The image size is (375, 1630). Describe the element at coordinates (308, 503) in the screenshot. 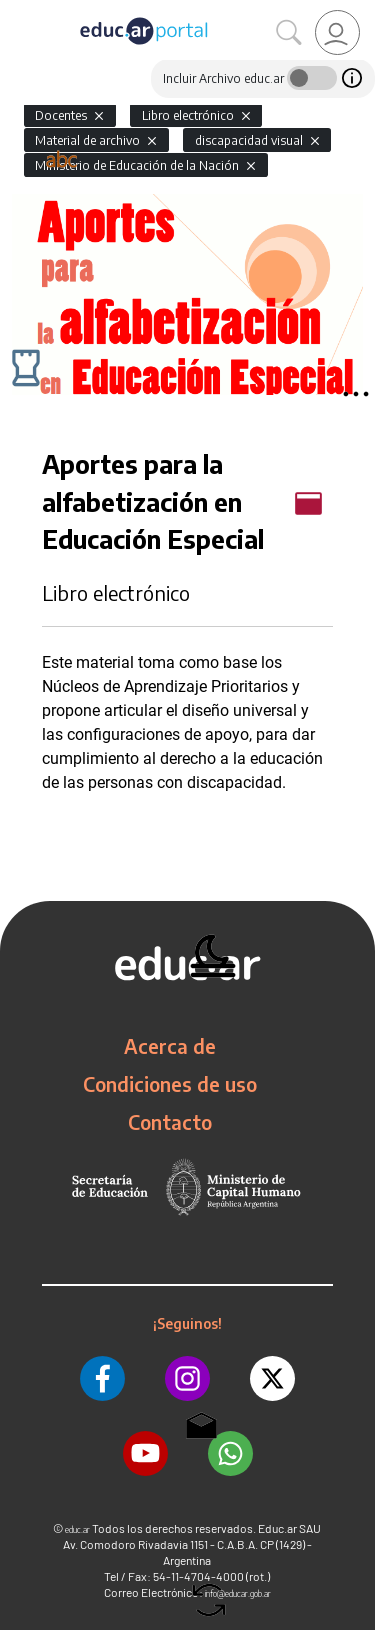

I see `open web browser` at that location.